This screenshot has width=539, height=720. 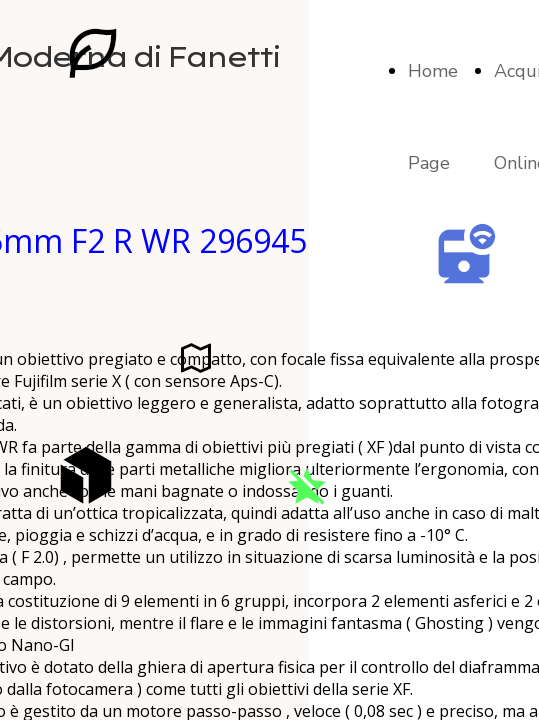 What do you see at coordinates (307, 487) in the screenshot?
I see `disable or turn off favorites` at bounding box center [307, 487].